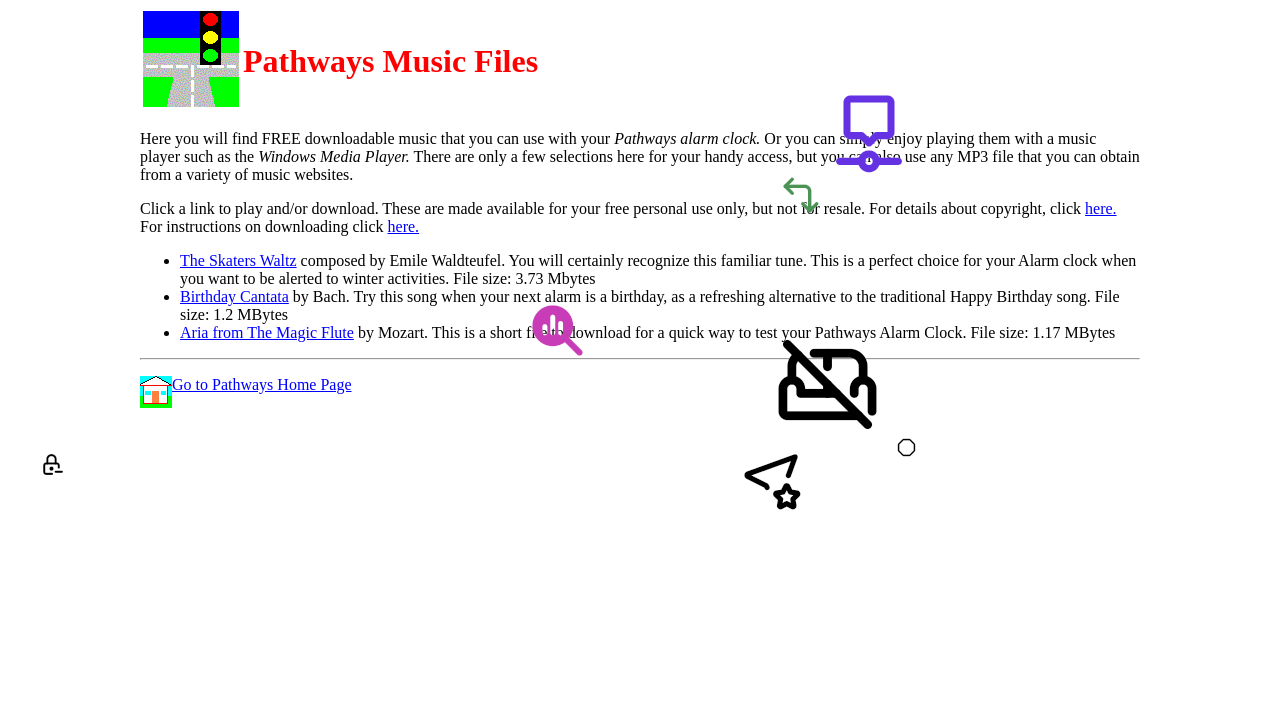  Describe the element at coordinates (771, 480) in the screenshot. I see `mark a location as favorite` at that location.